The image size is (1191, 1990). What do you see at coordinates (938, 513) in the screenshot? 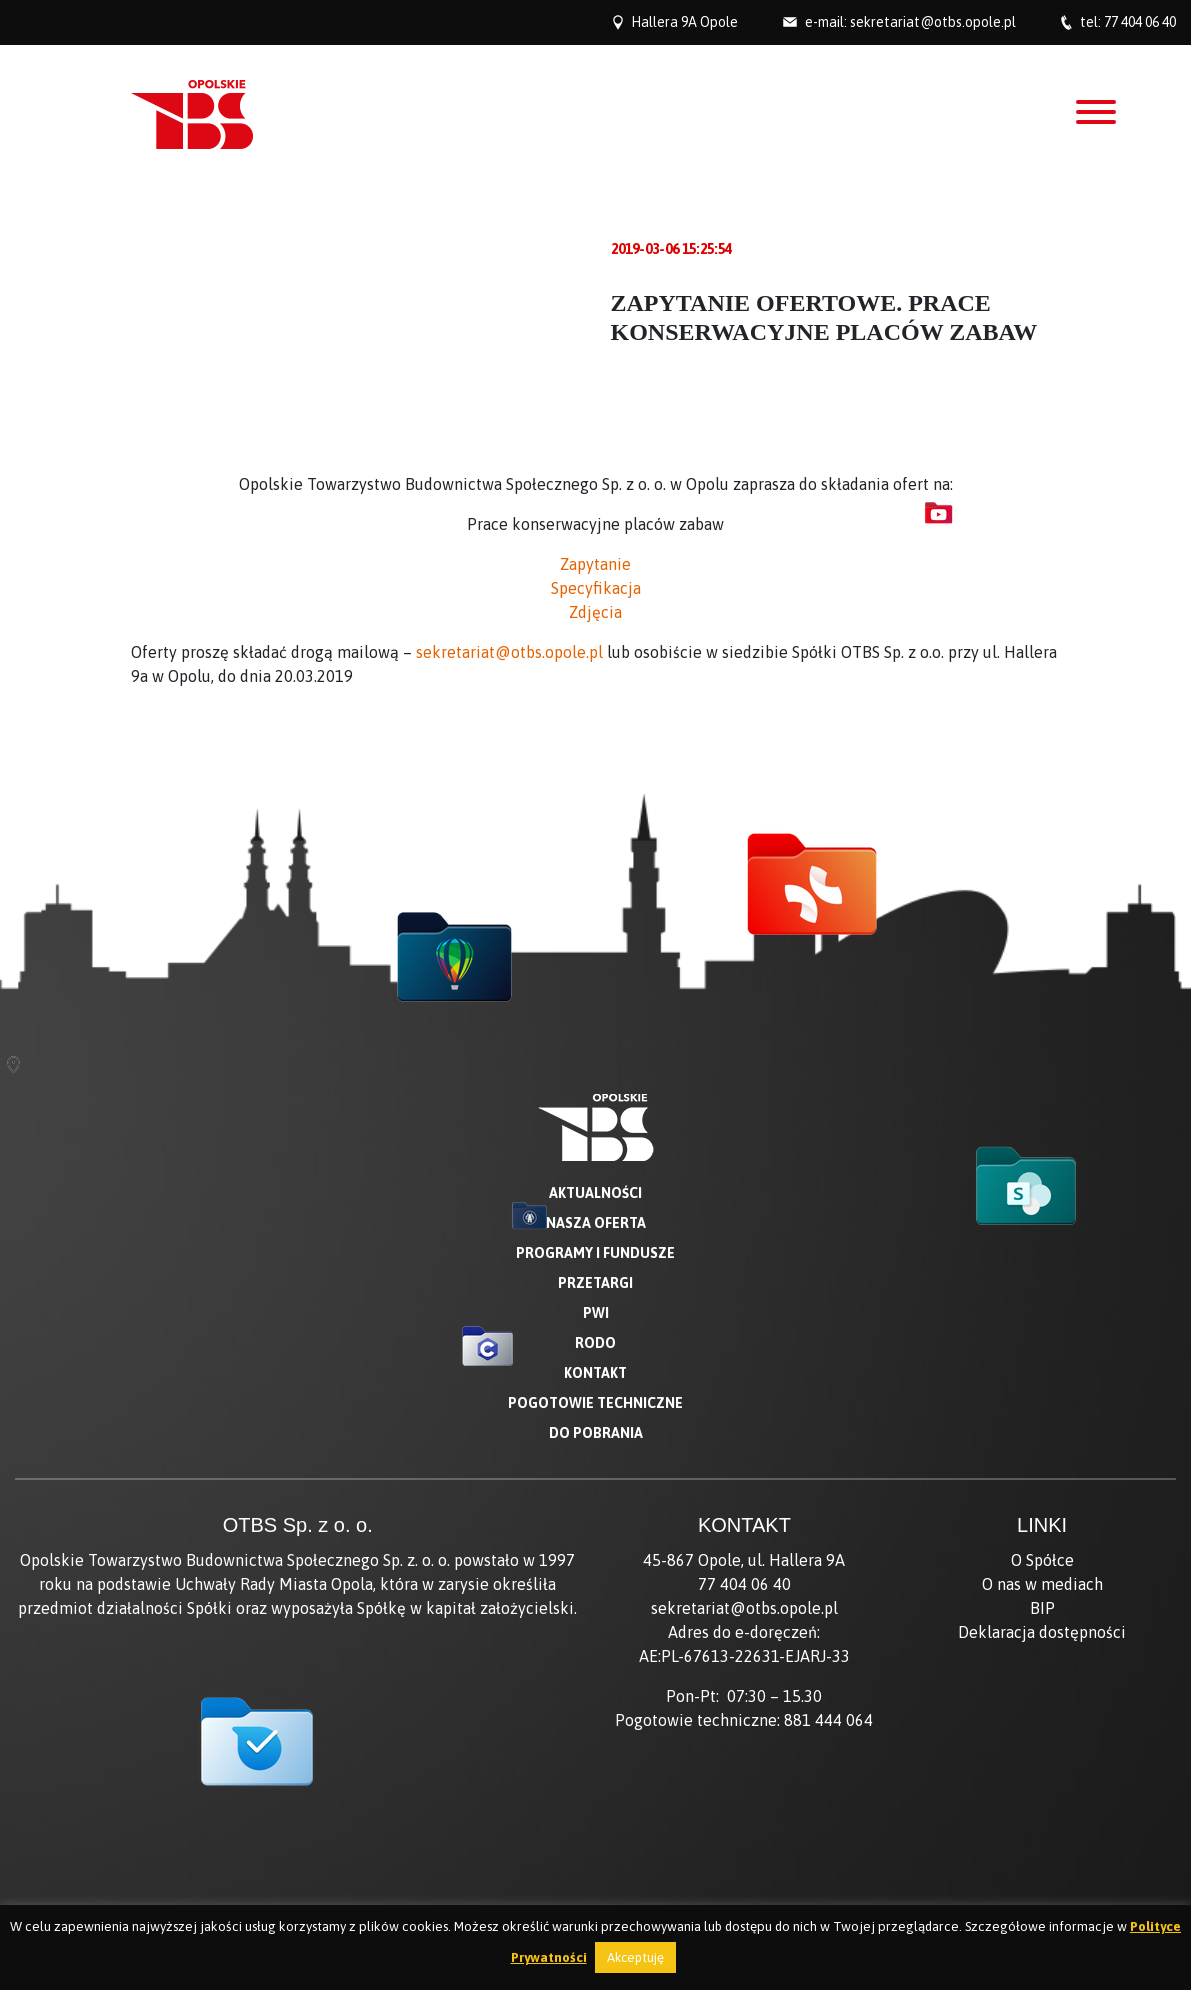
I see `open folder containing downloaded youtube videos` at bounding box center [938, 513].